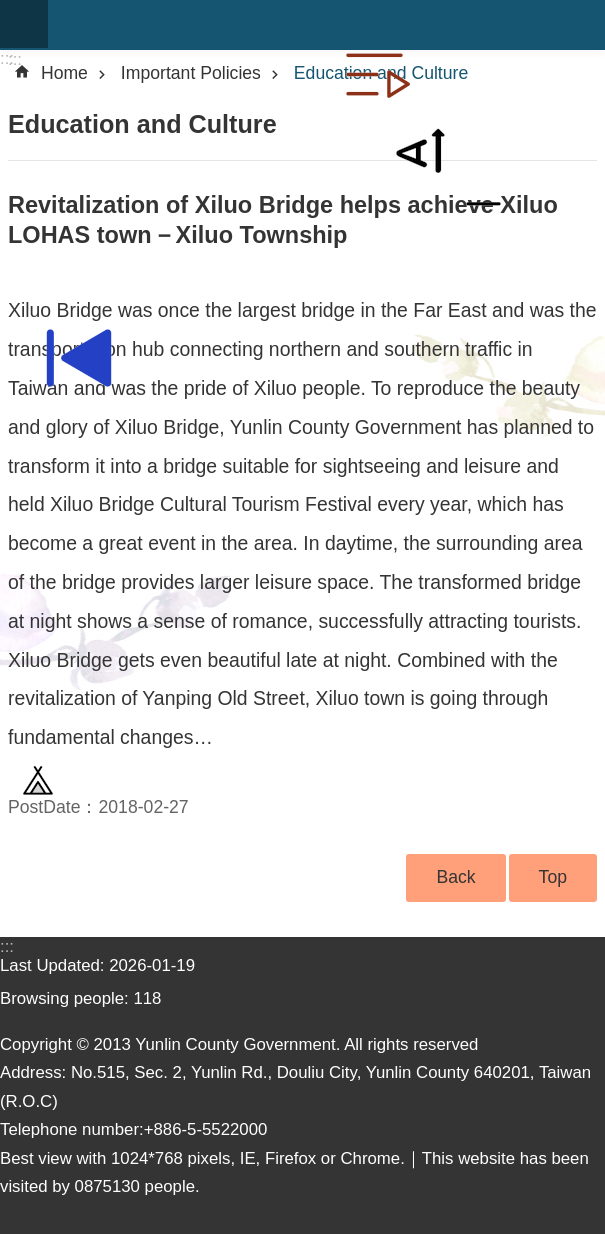 This screenshot has width=605, height=1234. Describe the element at coordinates (38, 782) in the screenshot. I see `access camping or outdoor activity features` at that location.